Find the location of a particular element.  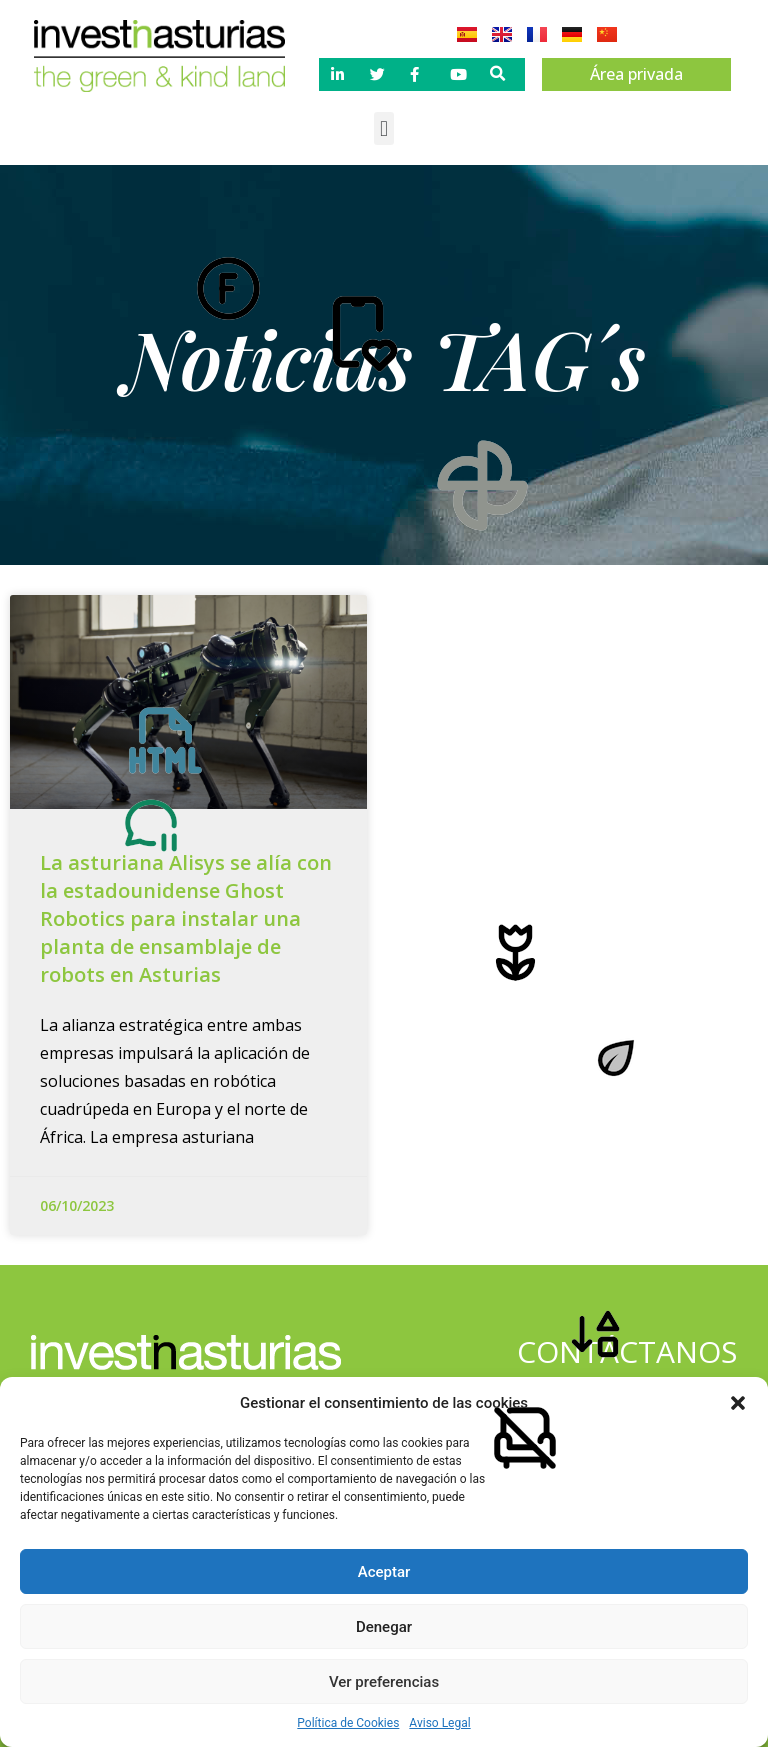

pause message notifications is located at coordinates (151, 823).